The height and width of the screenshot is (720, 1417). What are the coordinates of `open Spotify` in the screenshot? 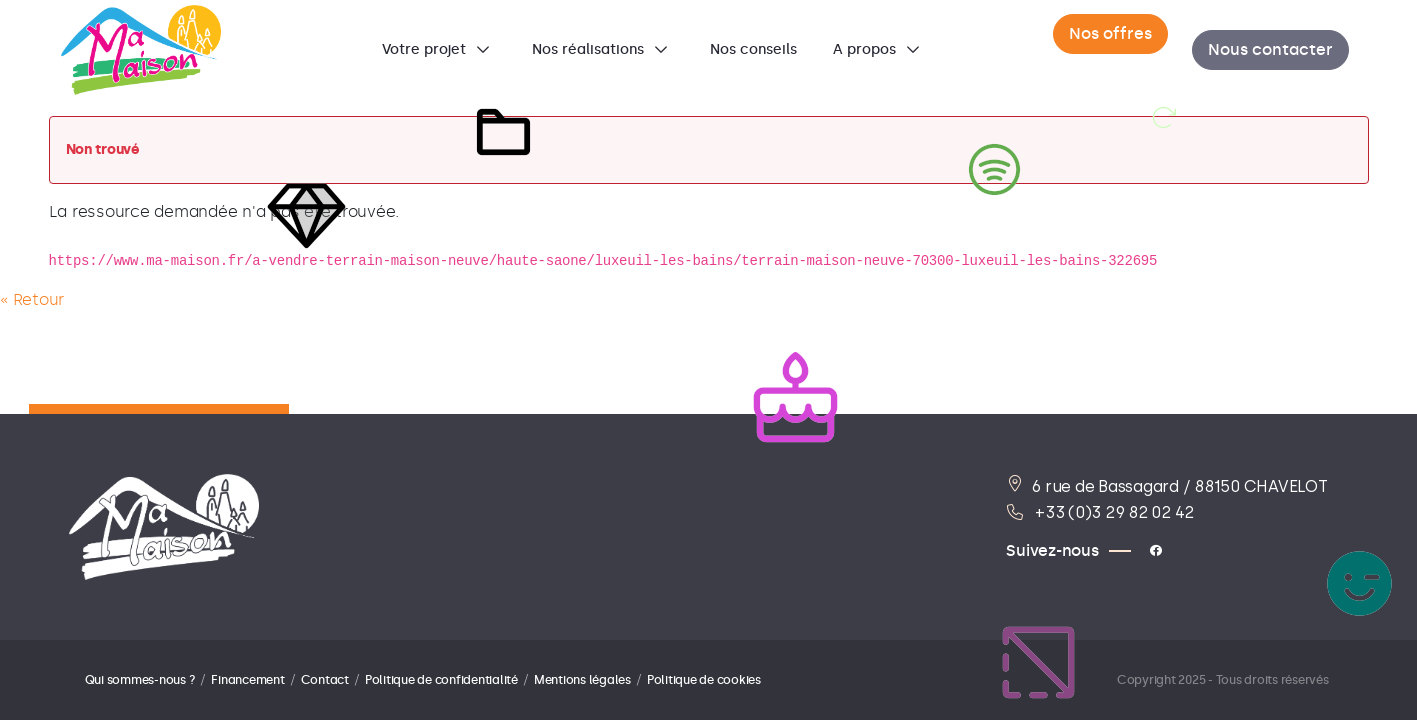 It's located at (994, 169).